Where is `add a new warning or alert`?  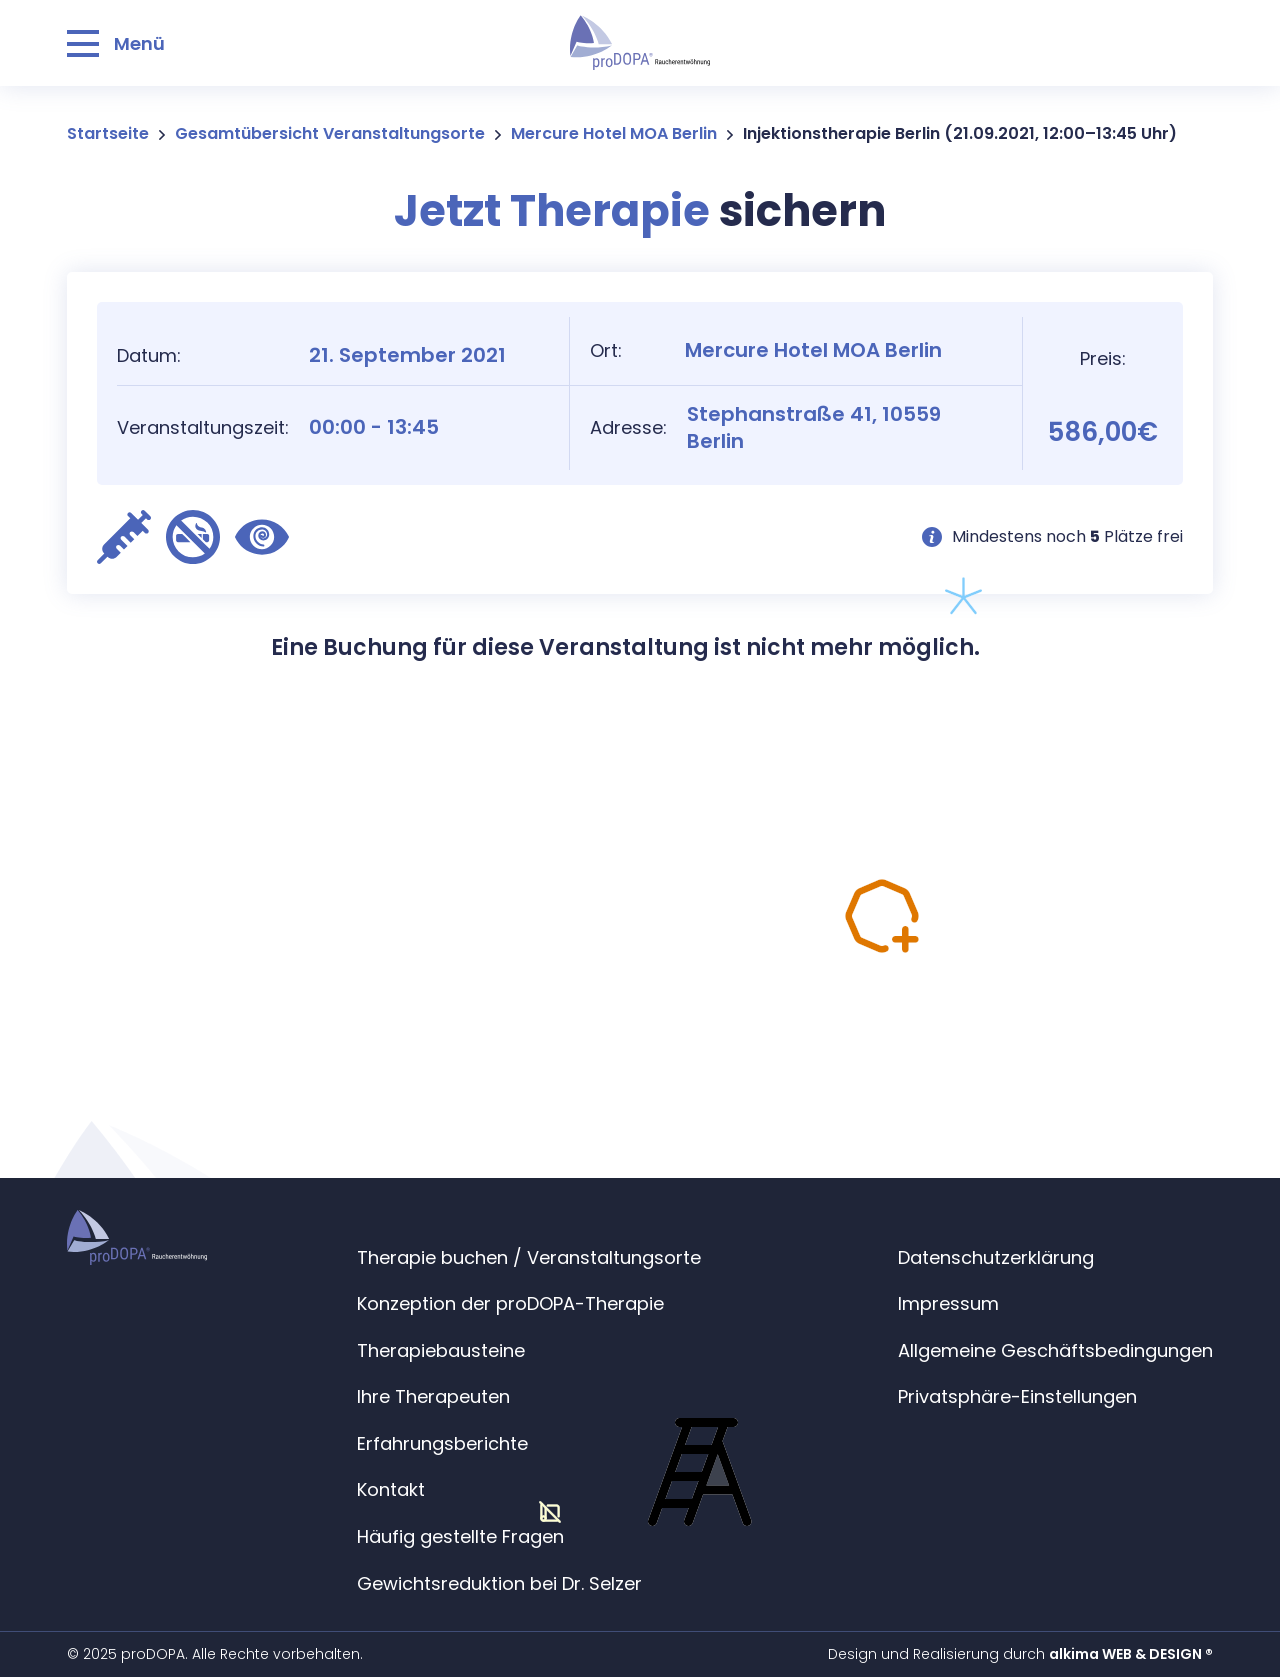
add a new warning or alert is located at coordinates (882, 916).